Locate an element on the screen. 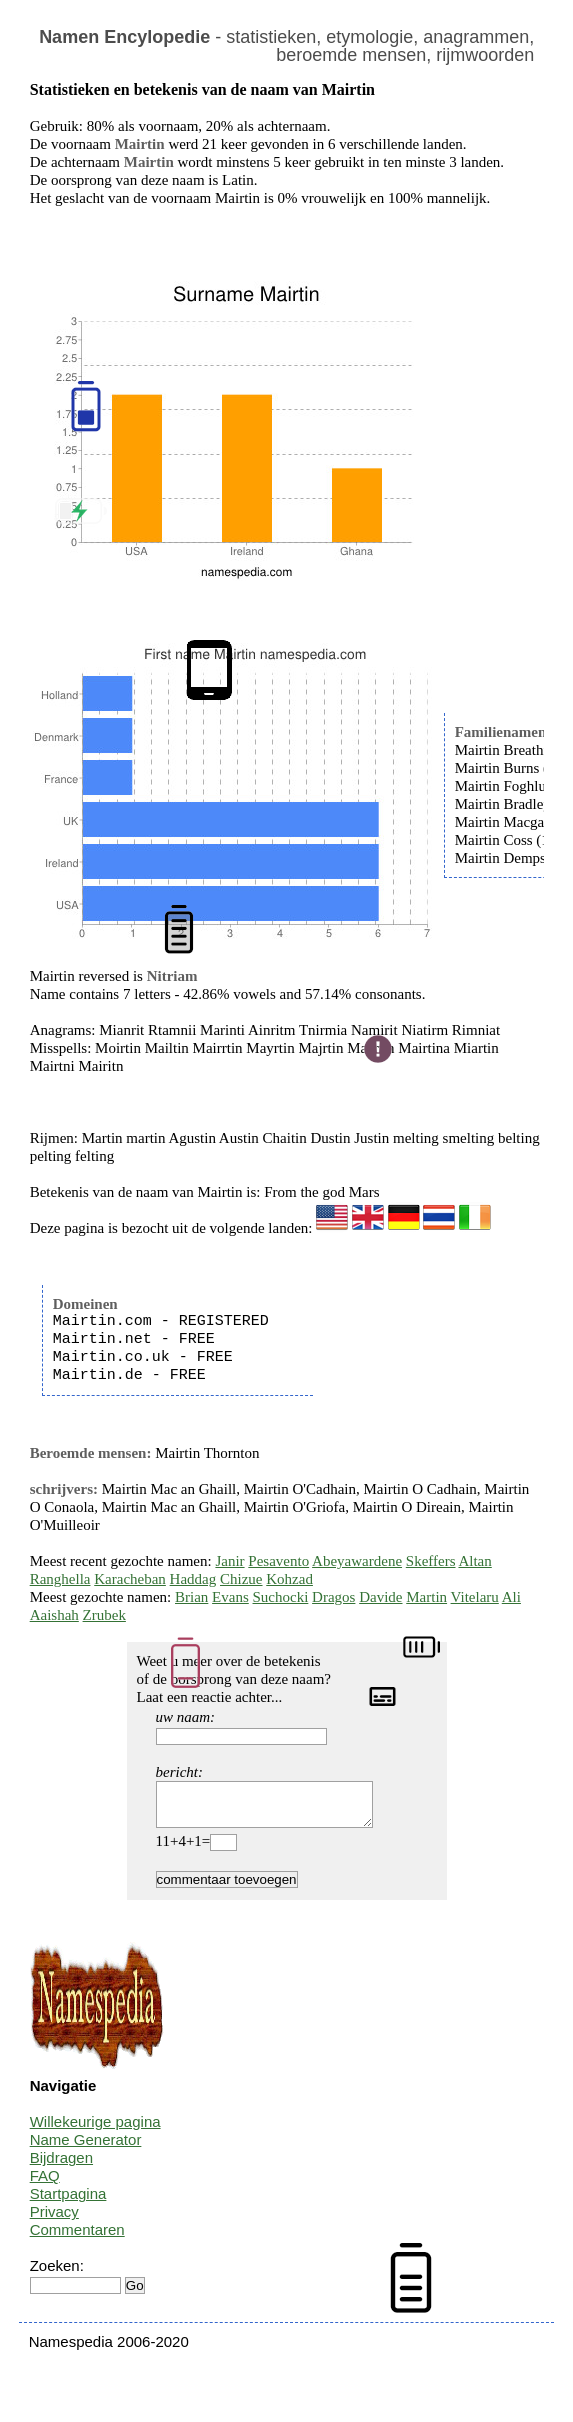 The height and width of the screenshot is (2422, 573). indicates medium battery level is located at coordinates (86, 407).